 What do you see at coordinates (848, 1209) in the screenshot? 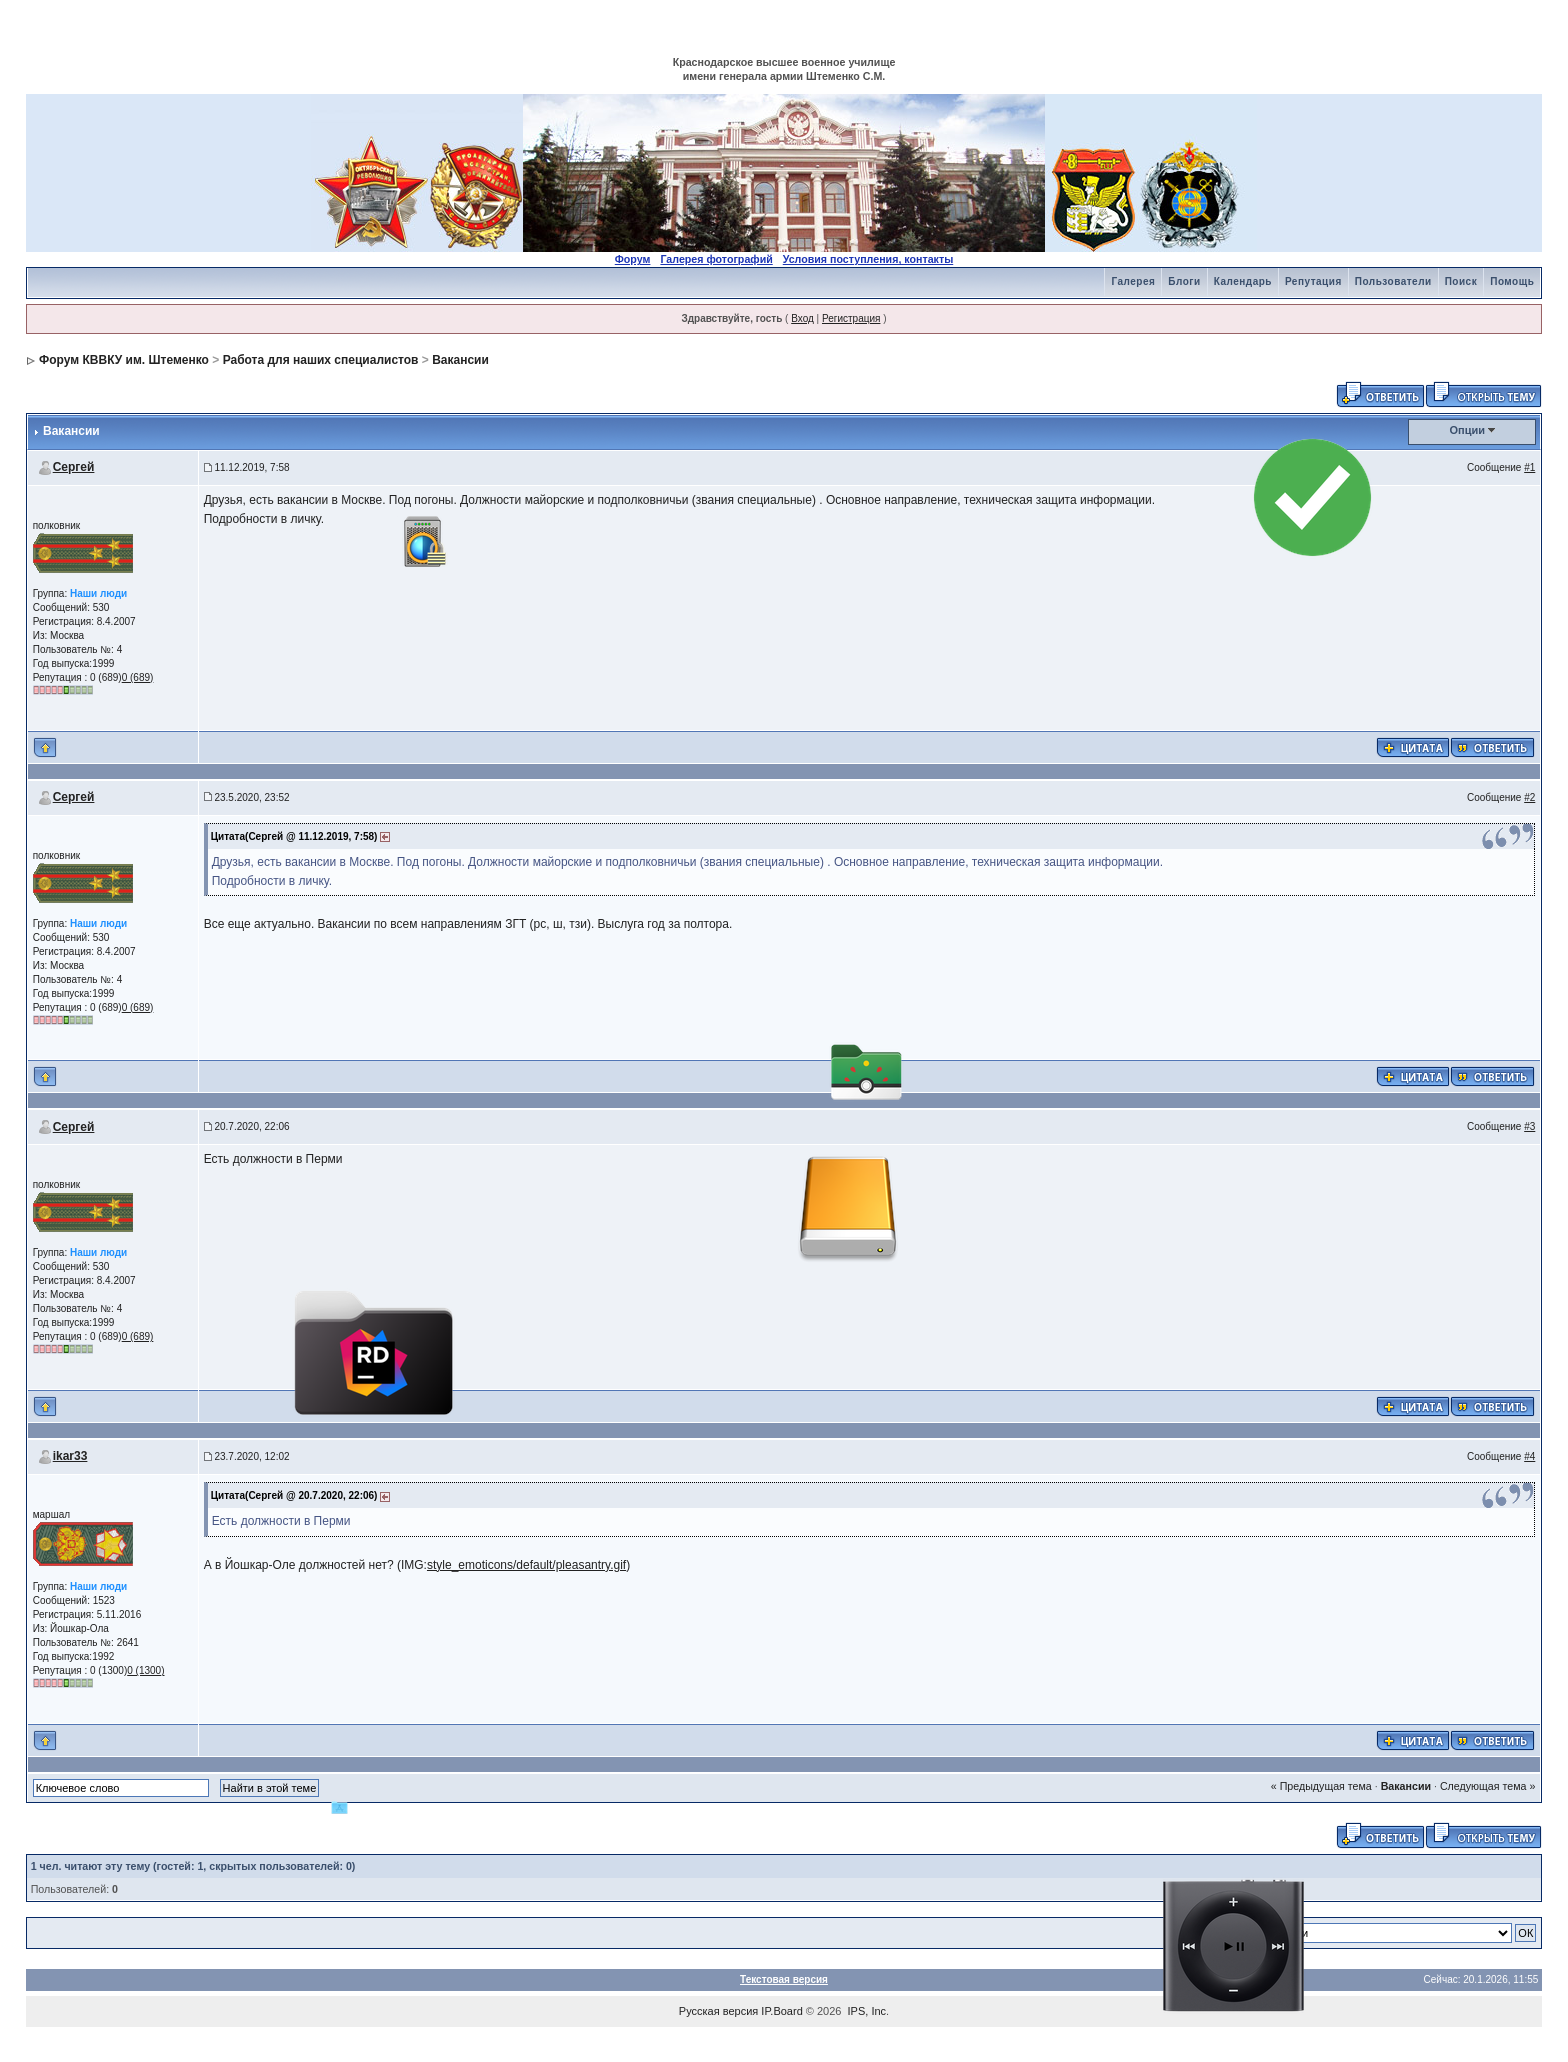
I see `access external storage device` at bounding box center [848, 1209].